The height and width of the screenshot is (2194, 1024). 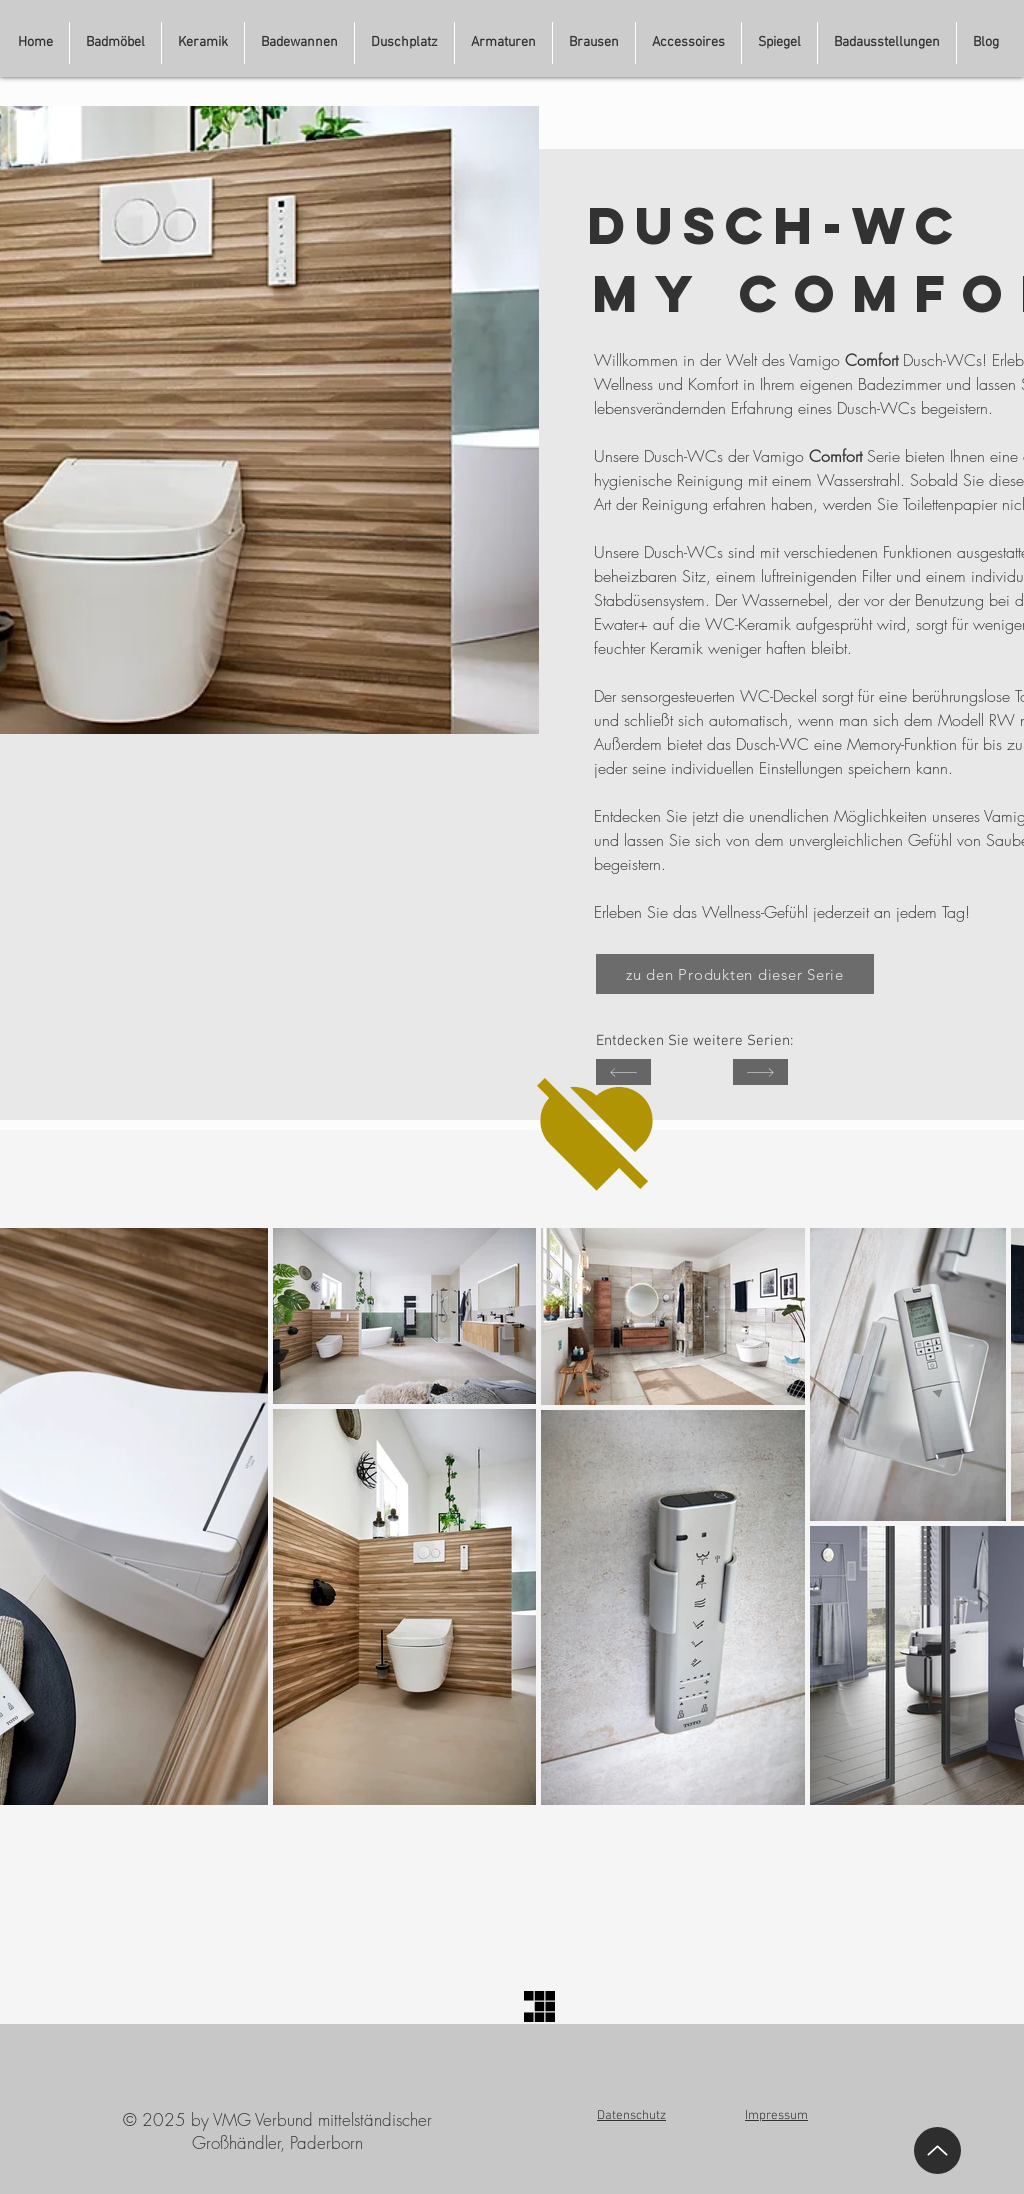 What do you see at coordinates (596, 1137) in the screenshot?
I see `dislike or remove from favorites` at bounding box center [596, 1137].